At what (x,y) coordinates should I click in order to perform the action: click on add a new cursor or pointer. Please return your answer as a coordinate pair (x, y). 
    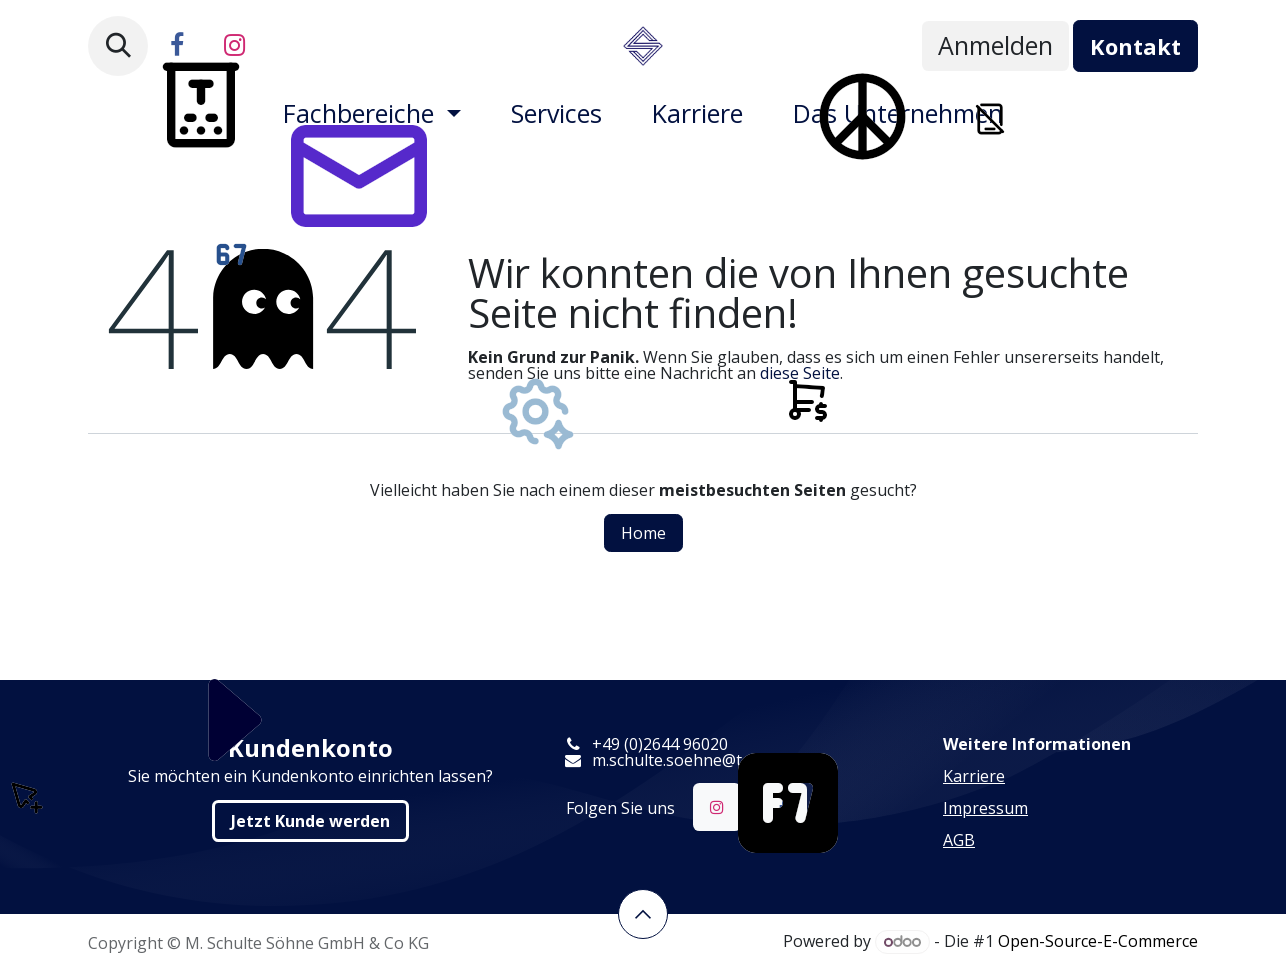
    Looking at the image, I should click on (25, 796).